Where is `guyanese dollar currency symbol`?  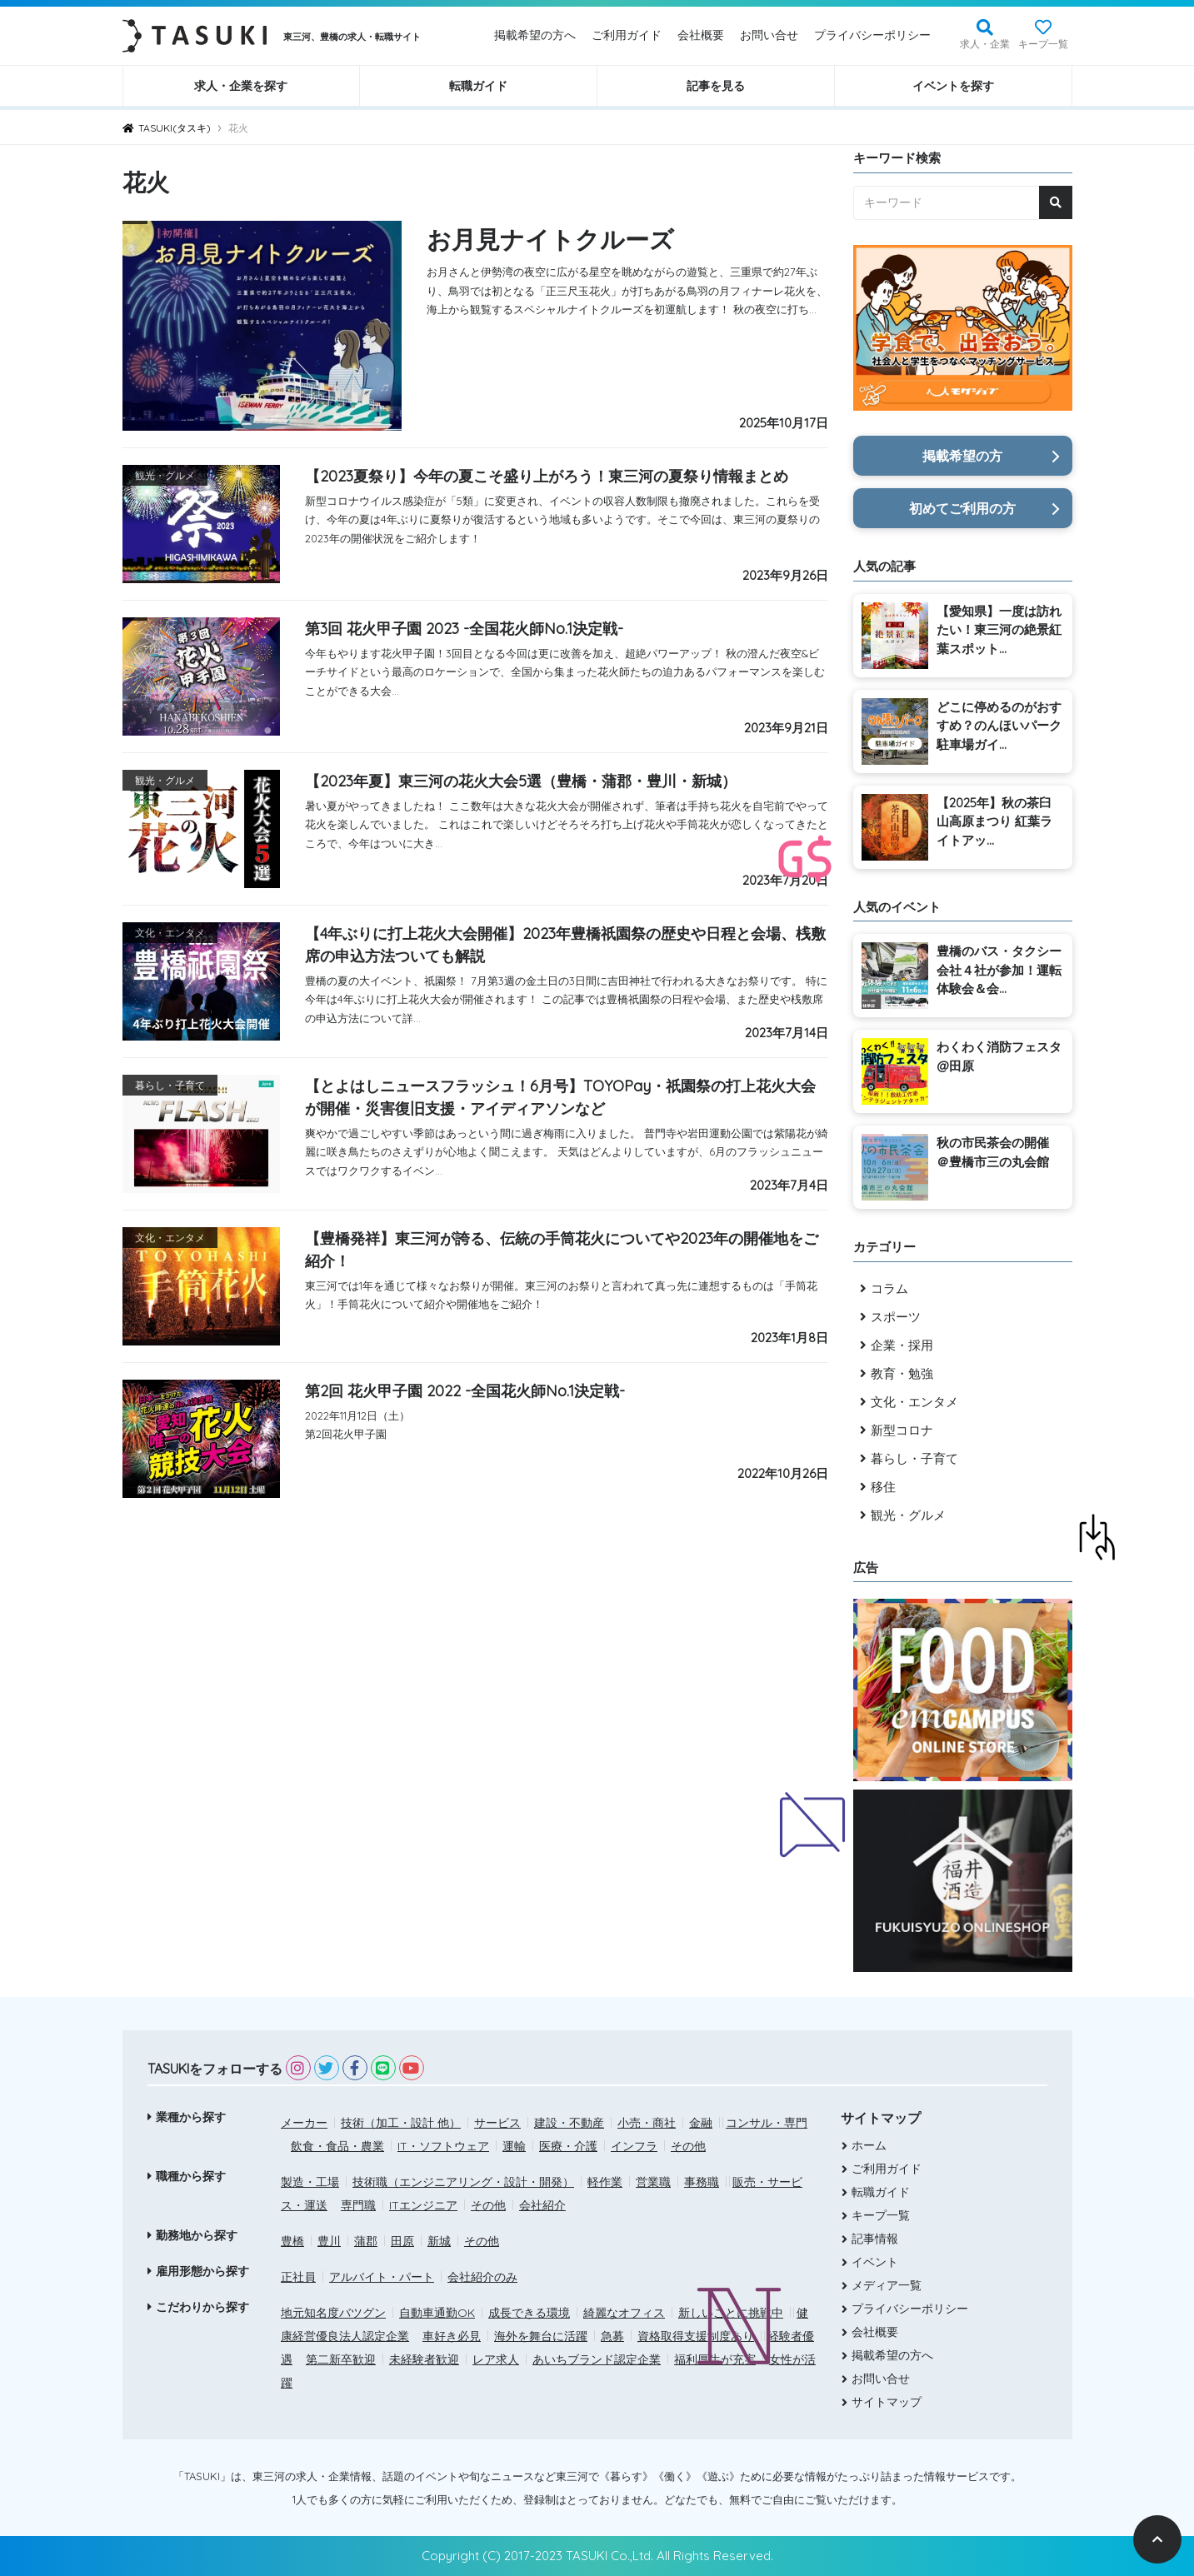 guyanese dollar currency symbol is located at coordinates (805, 859).